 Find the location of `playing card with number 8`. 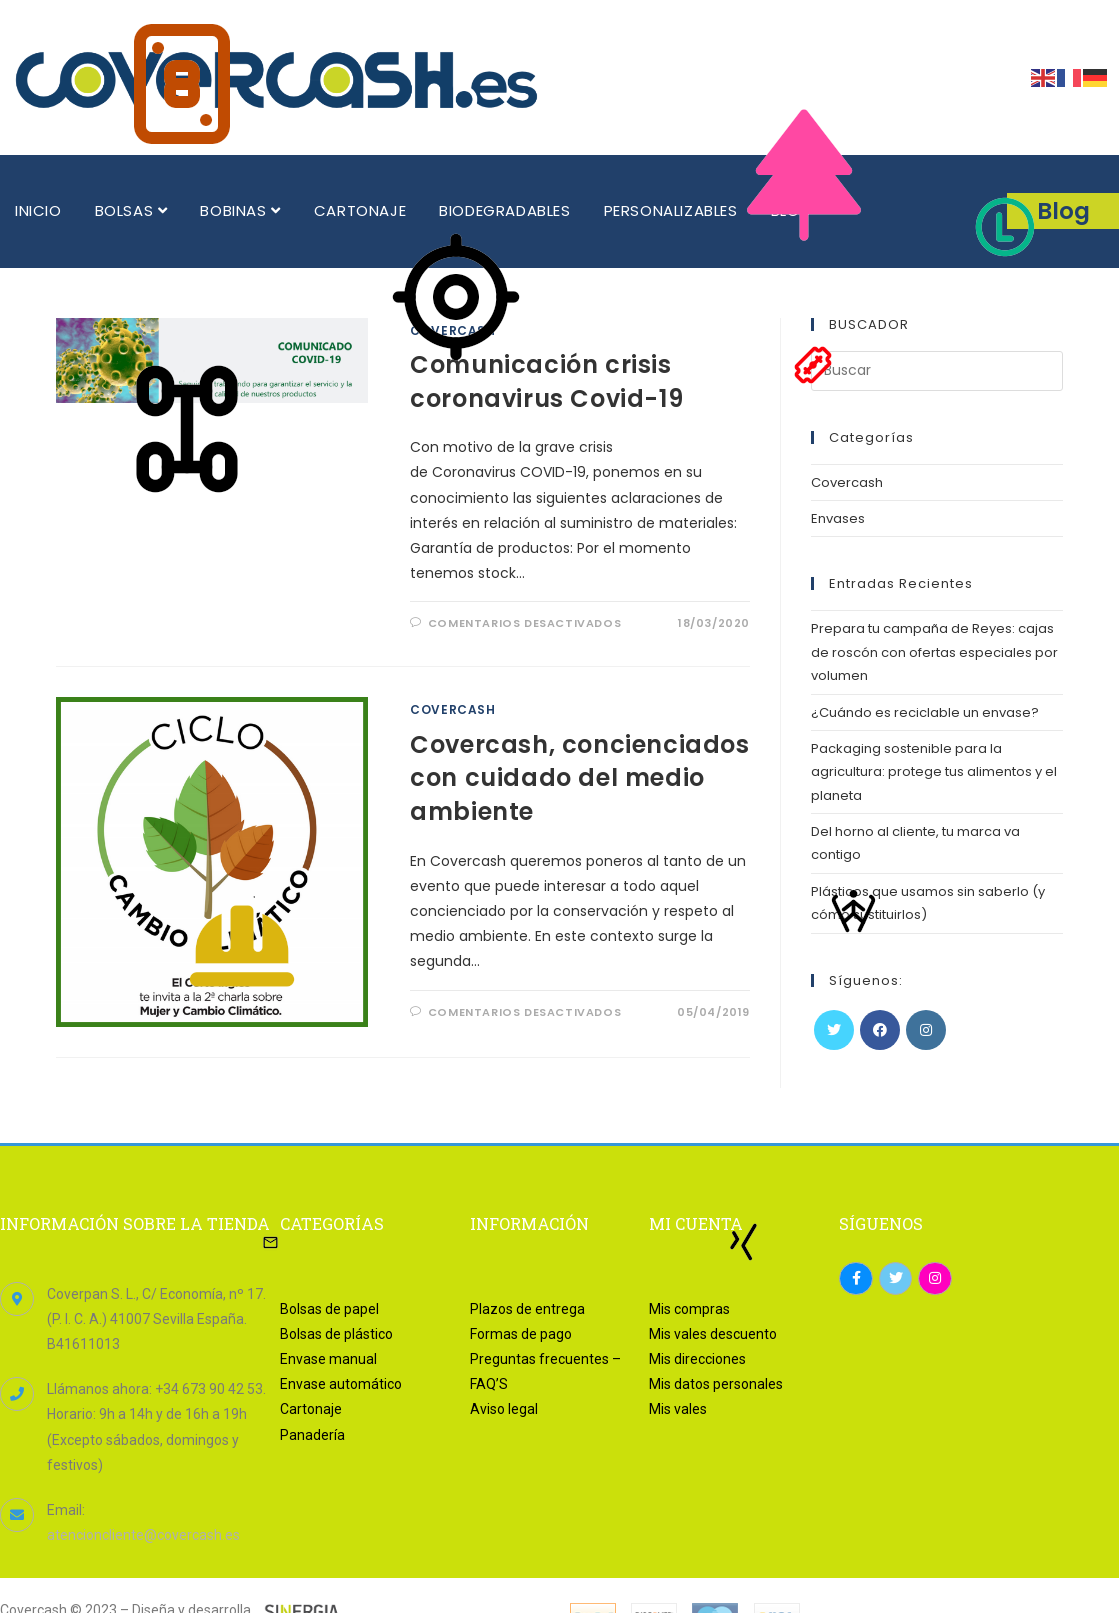

playing card with number 8 is located at coordinates (182, 84).